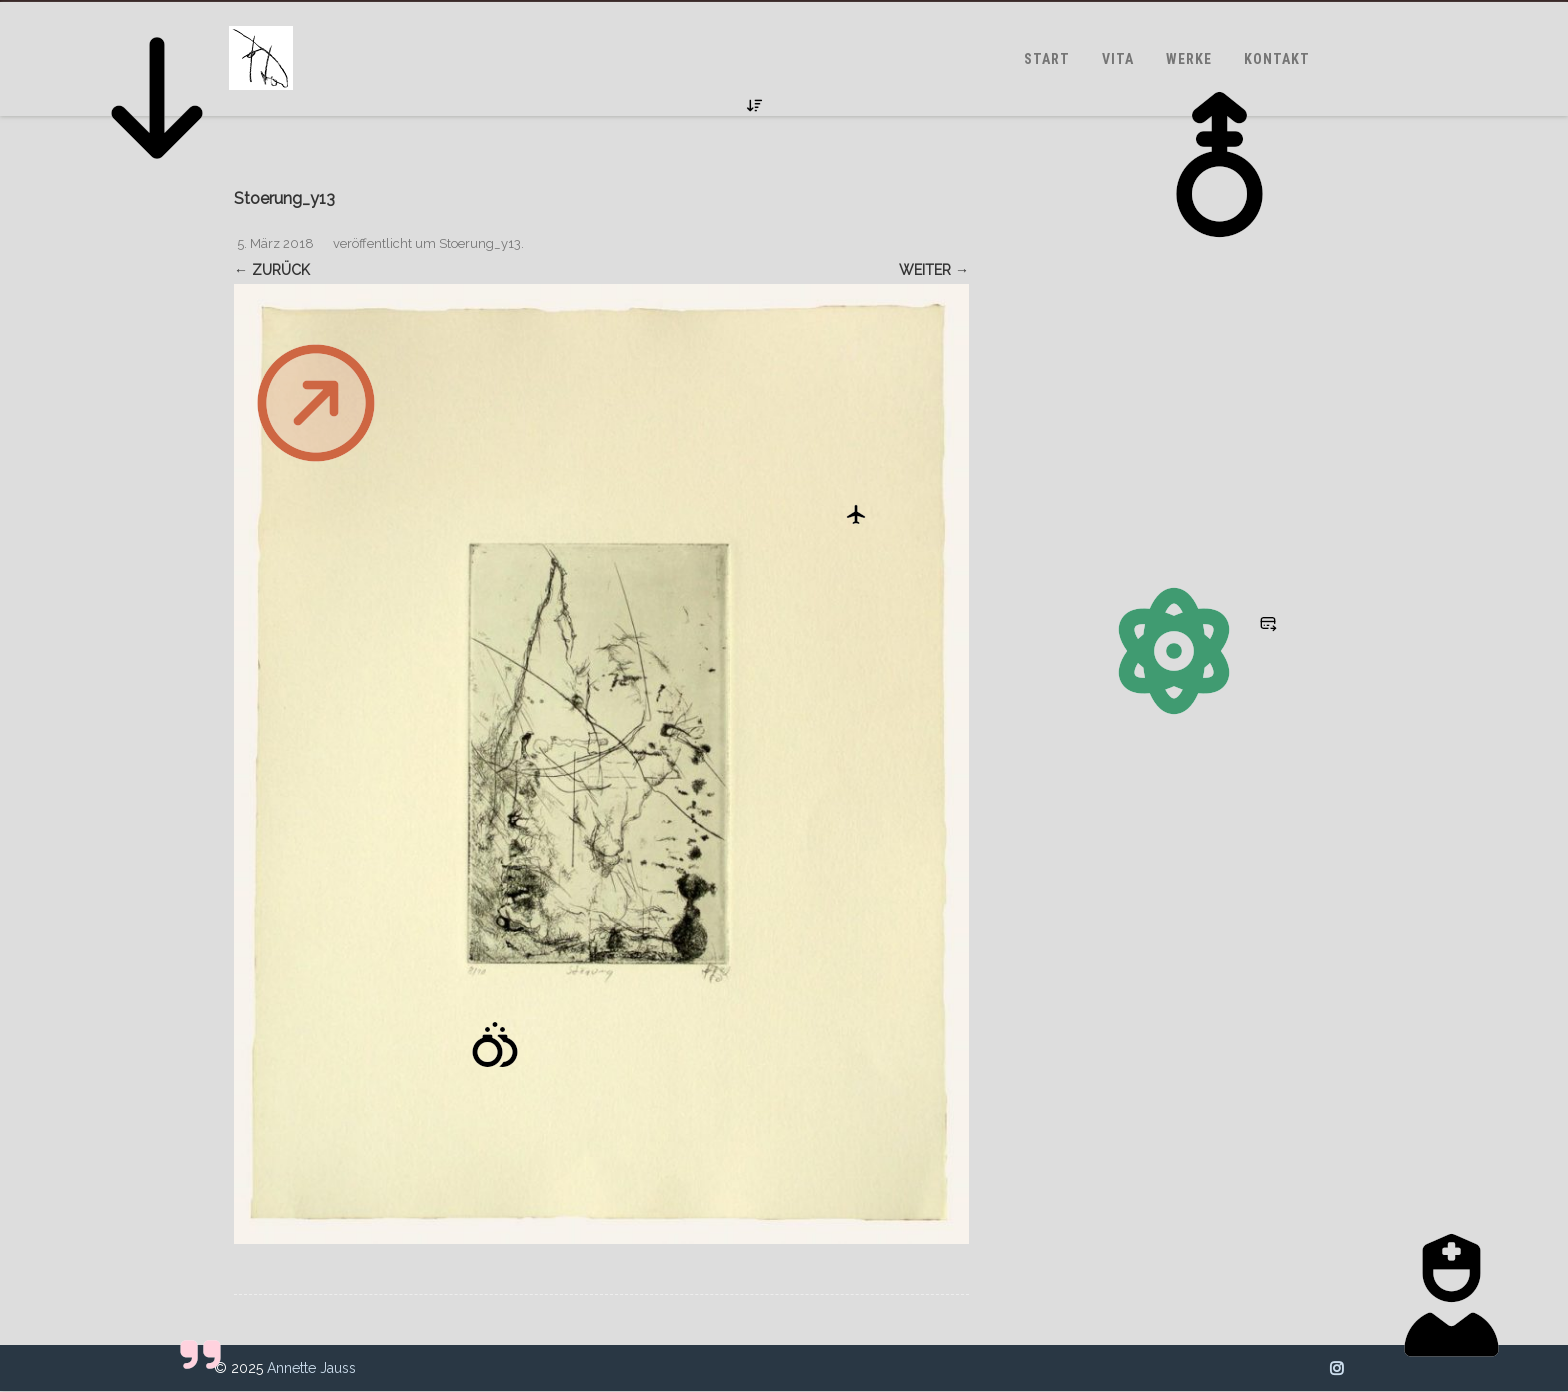  What do you see at coordinates (1268, 623) in the screenshot?
I see `make a payment with saved card` at bounding box center [1268, 623].